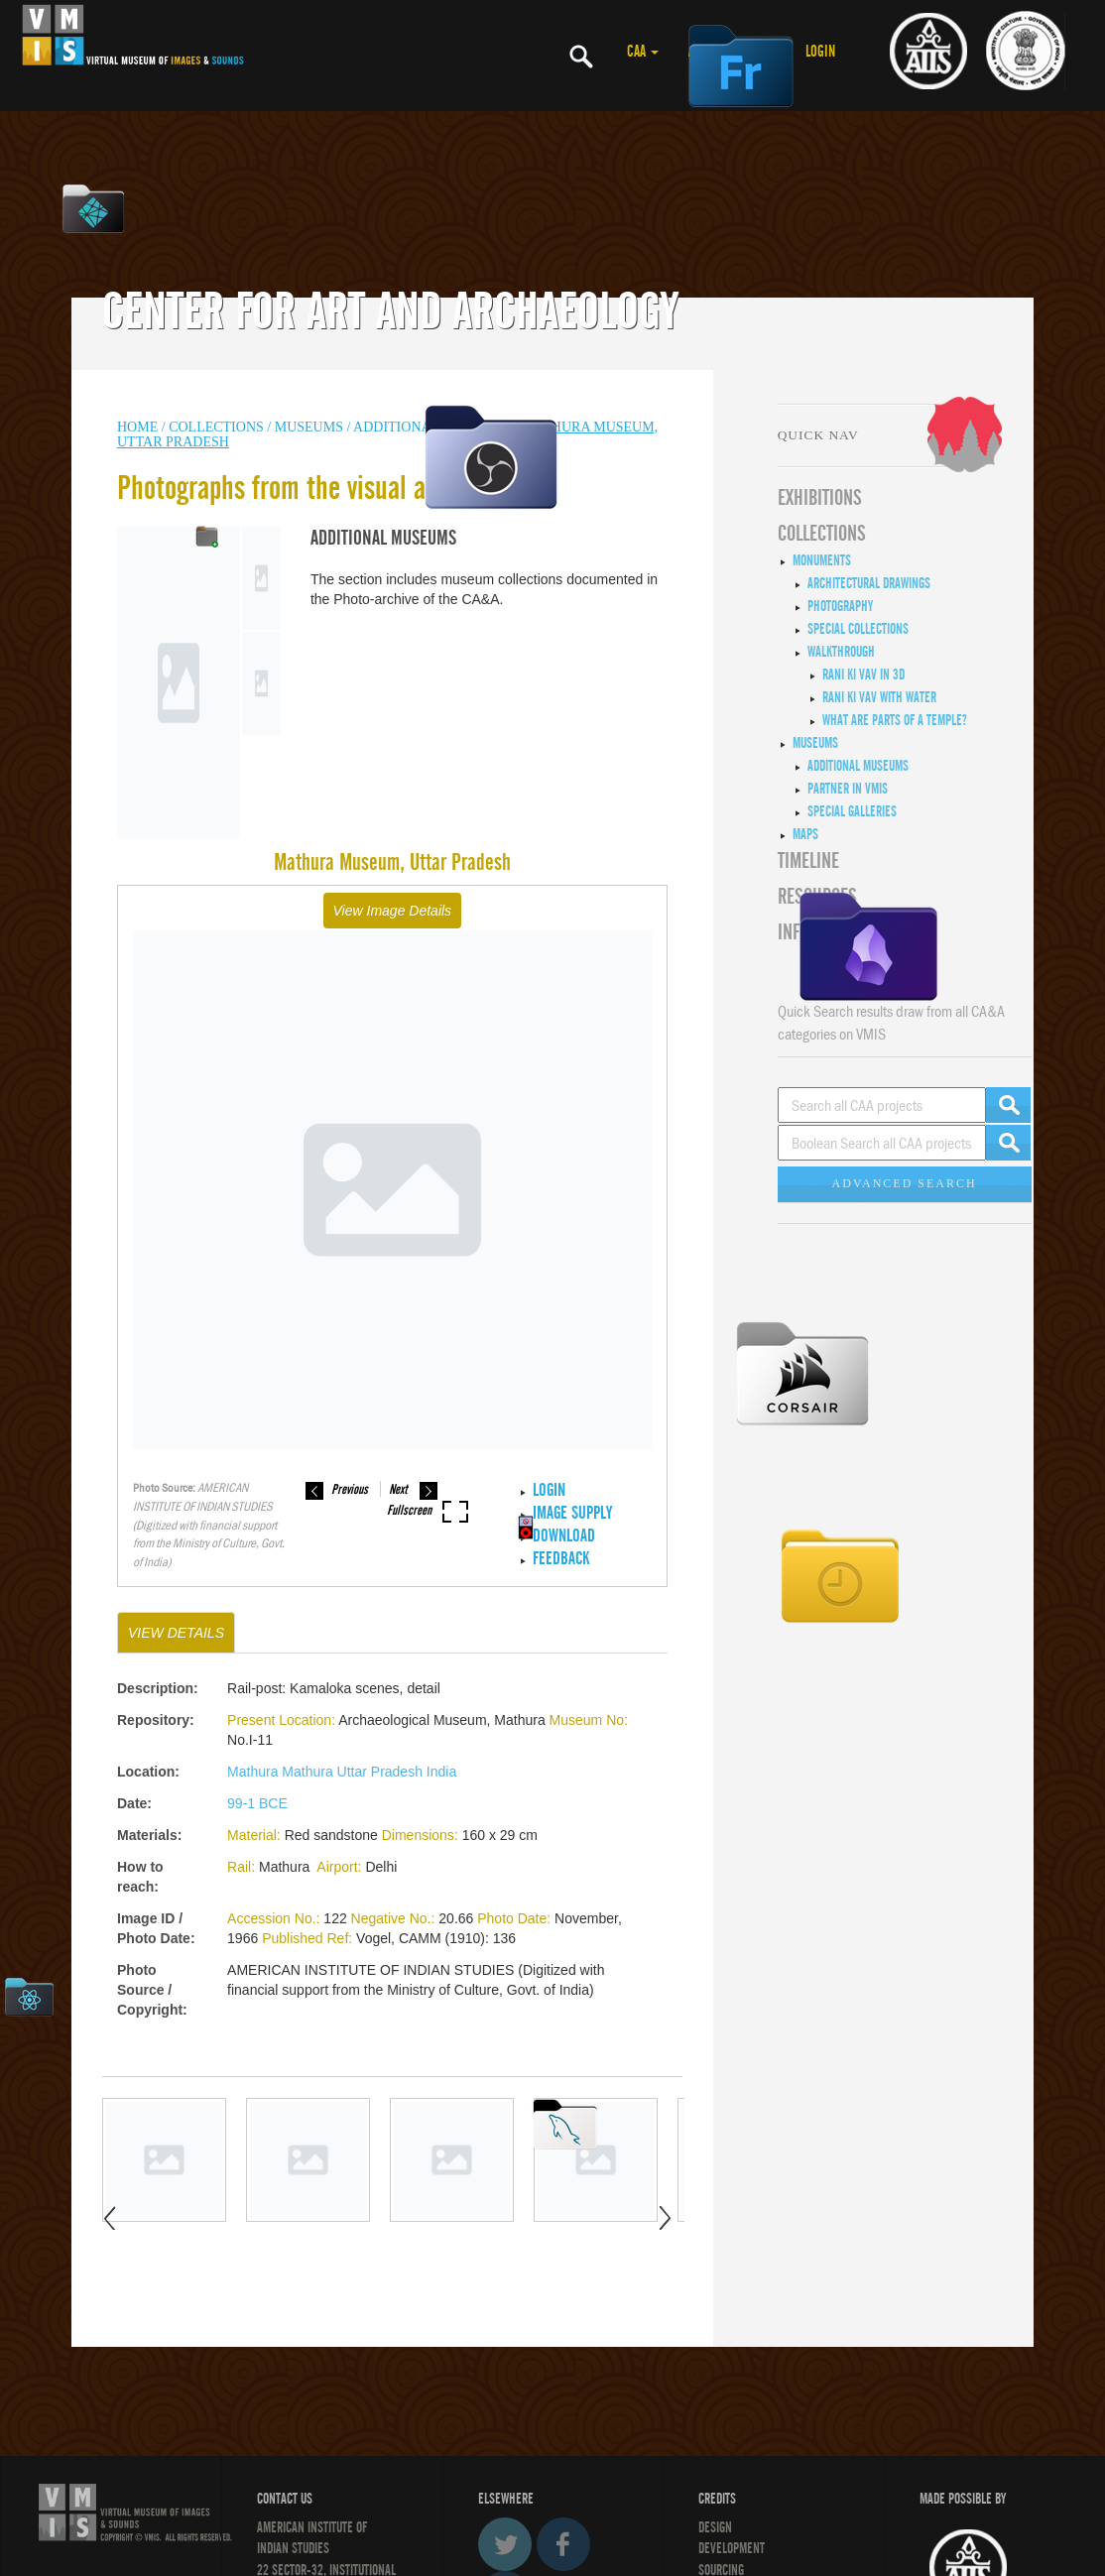 The width and height of the screenshot is (1105, 2576). Describe the element at coordinates (93, 210) in the screenshot. I see `folder containing Netlify project files` at that location.